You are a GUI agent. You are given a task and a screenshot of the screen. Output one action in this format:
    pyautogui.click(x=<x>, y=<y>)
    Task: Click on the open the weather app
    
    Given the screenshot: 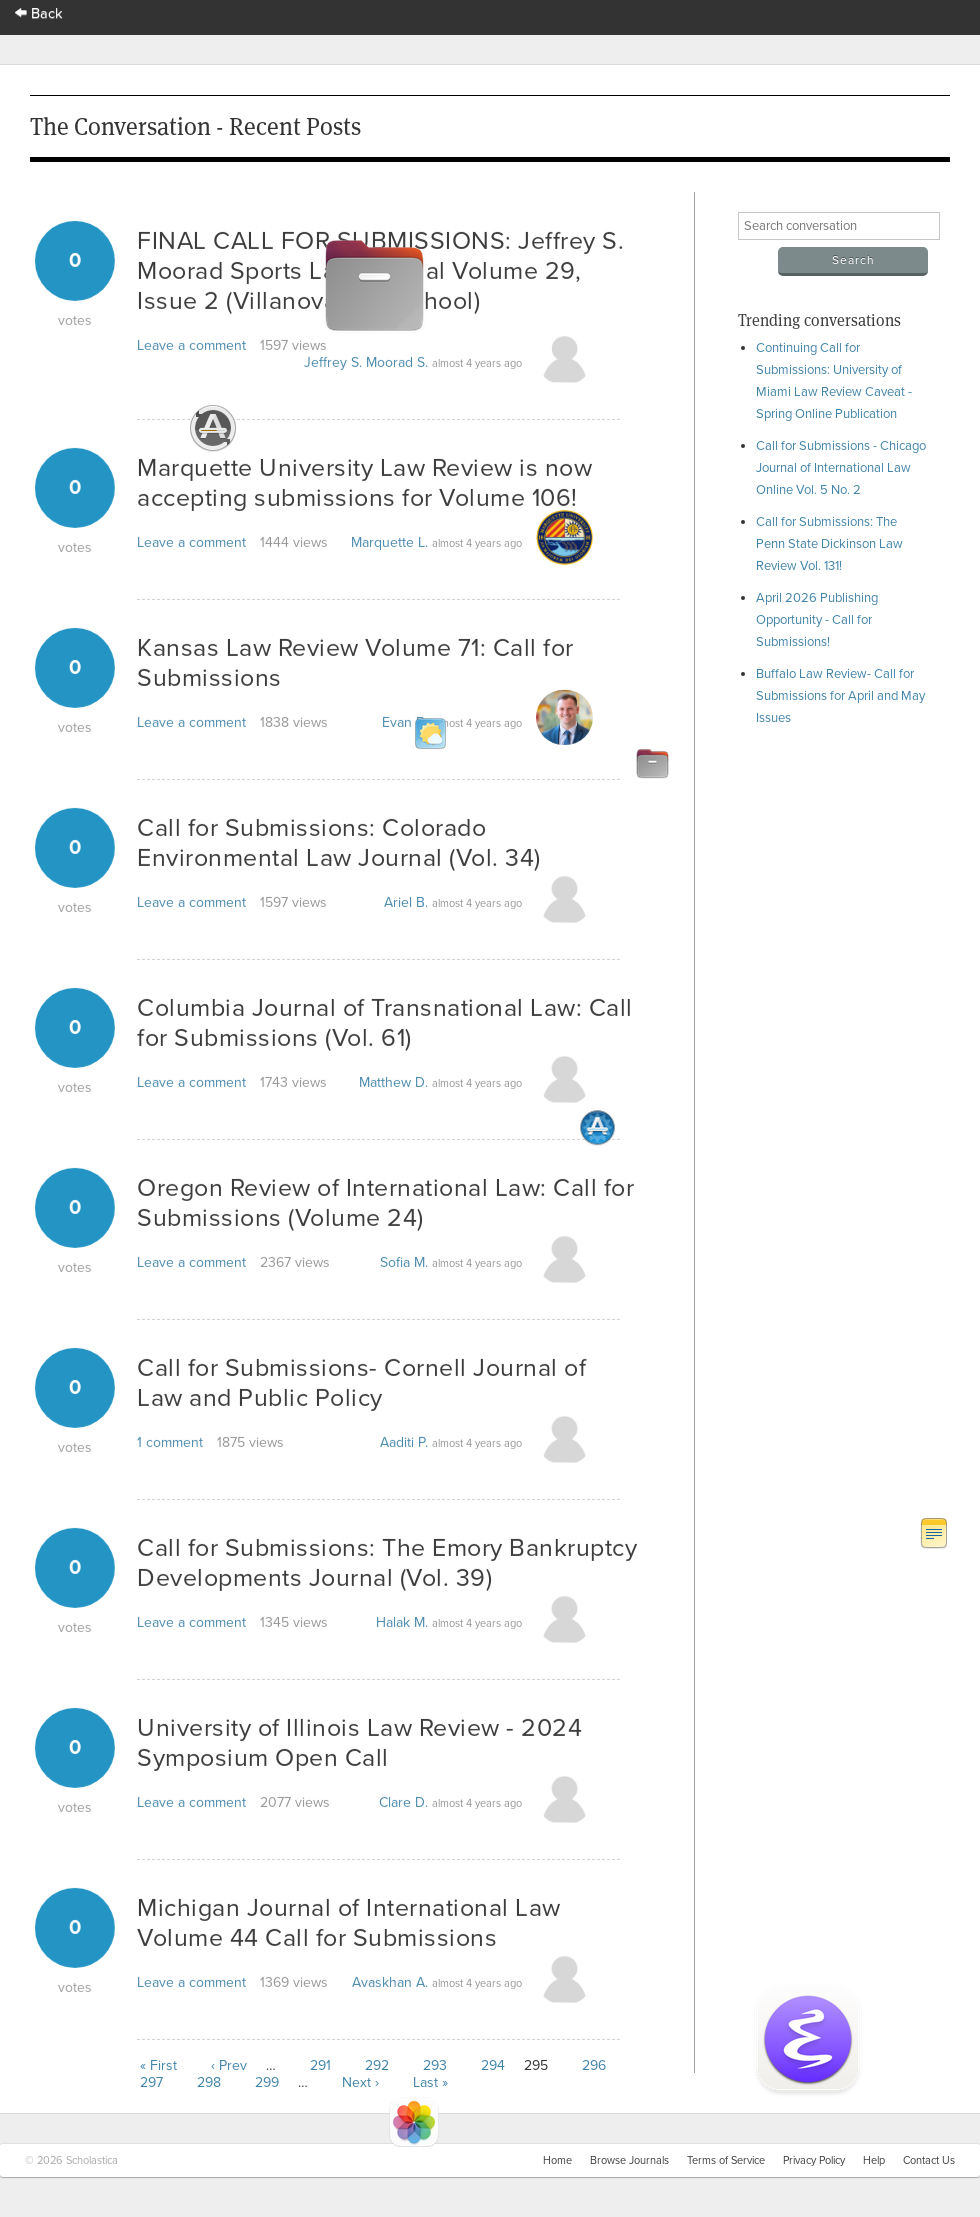 What is the action you would take?
    pyautogui.click(x=430, y=733)
    